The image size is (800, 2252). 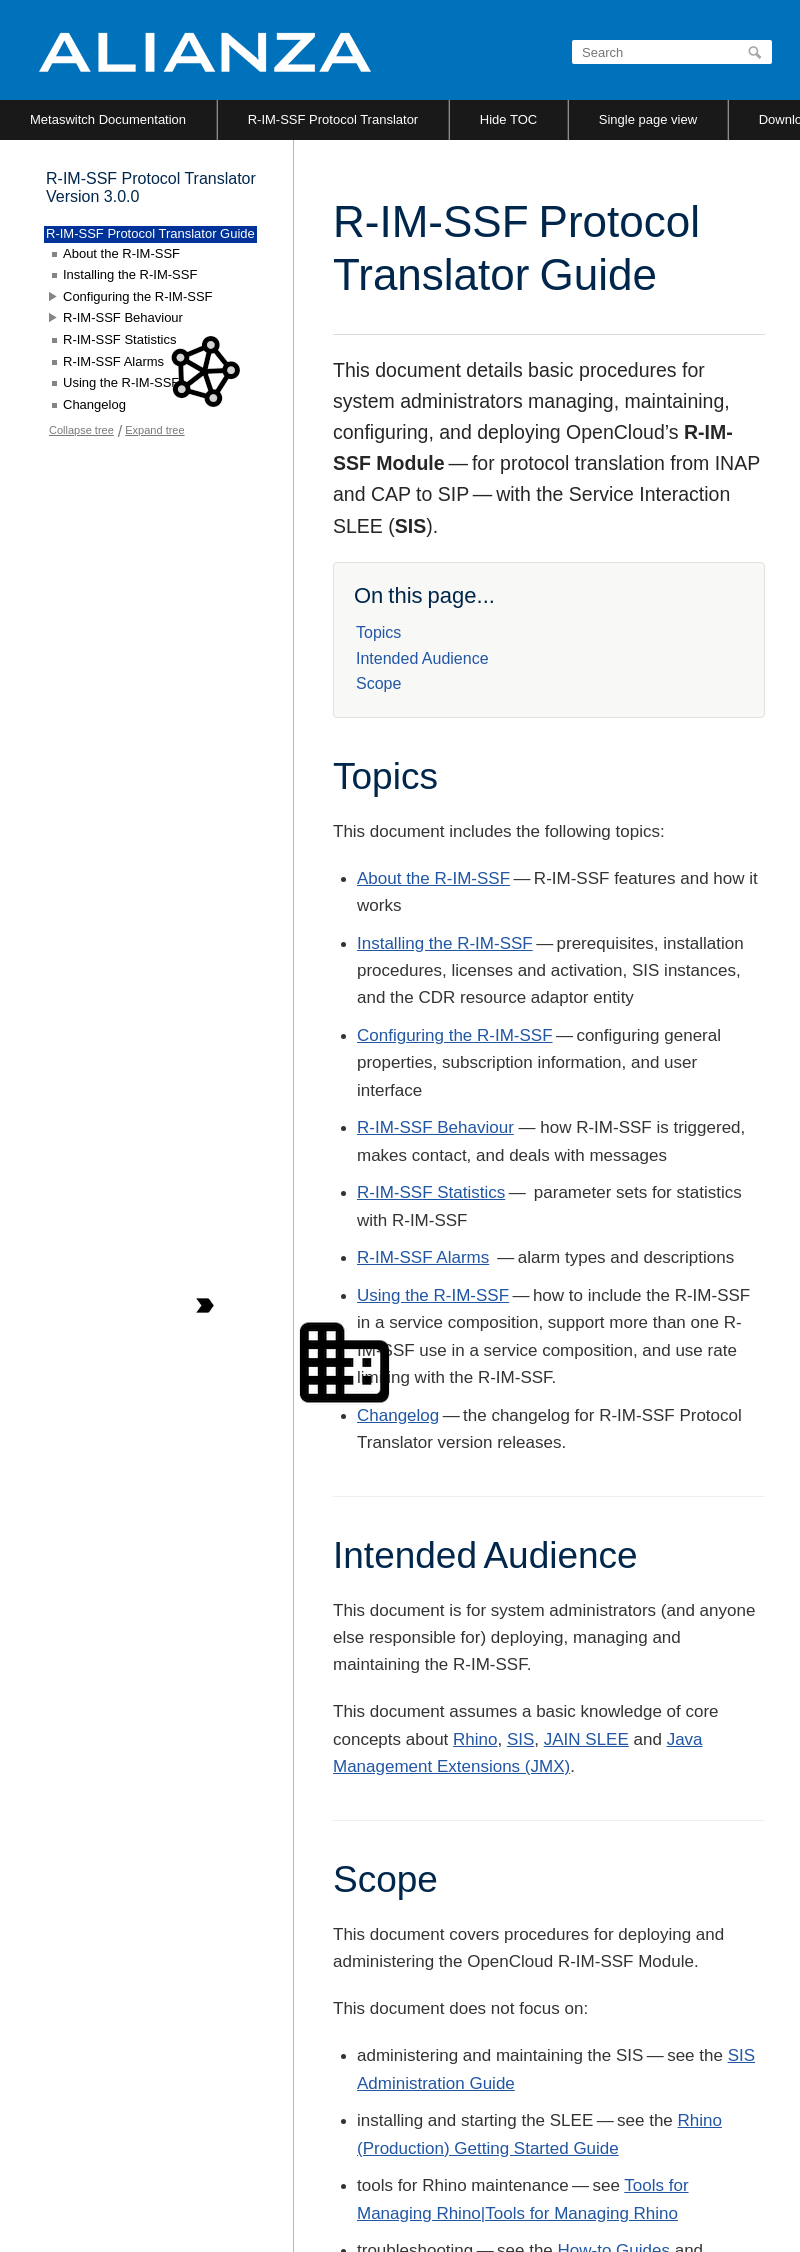 I want to click on view organization or company details, so click(x=344, y=1362).